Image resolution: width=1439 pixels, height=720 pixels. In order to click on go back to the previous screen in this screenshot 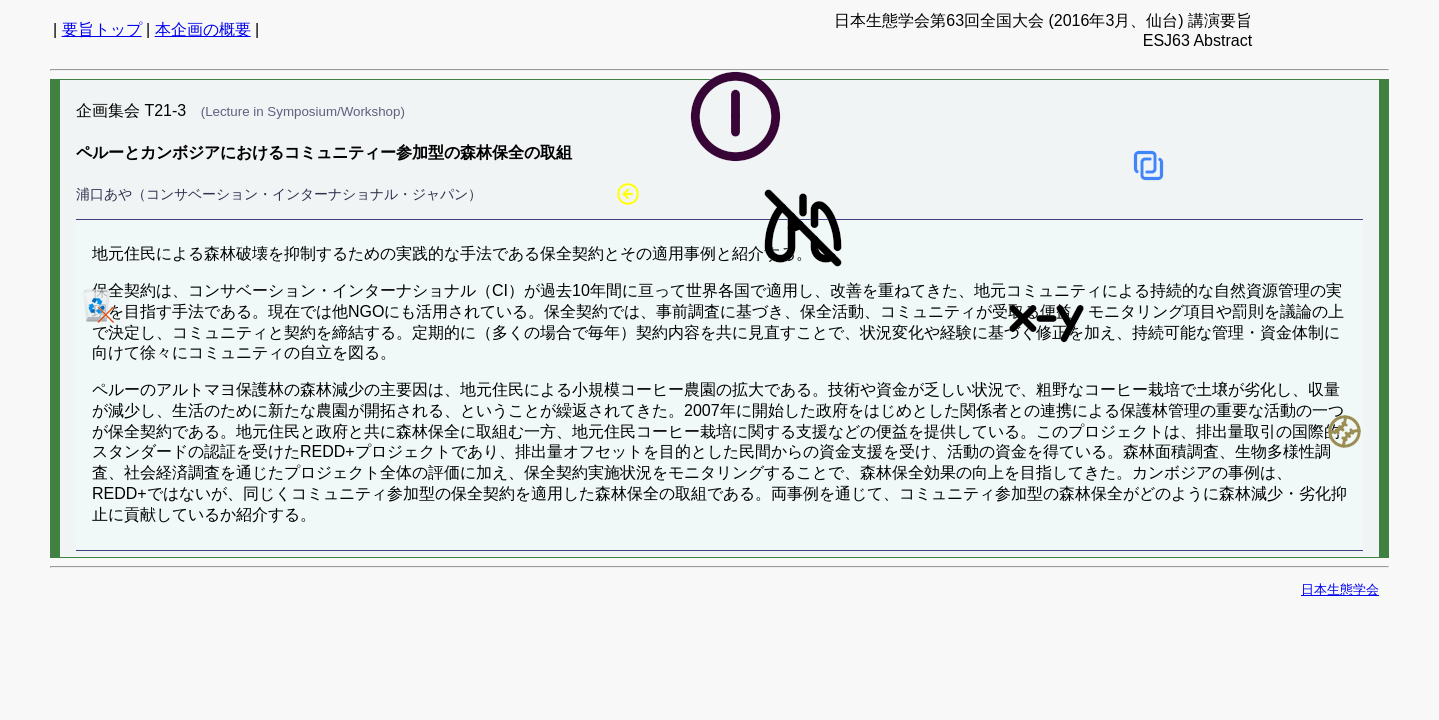, I will do `click(628, 194)`.